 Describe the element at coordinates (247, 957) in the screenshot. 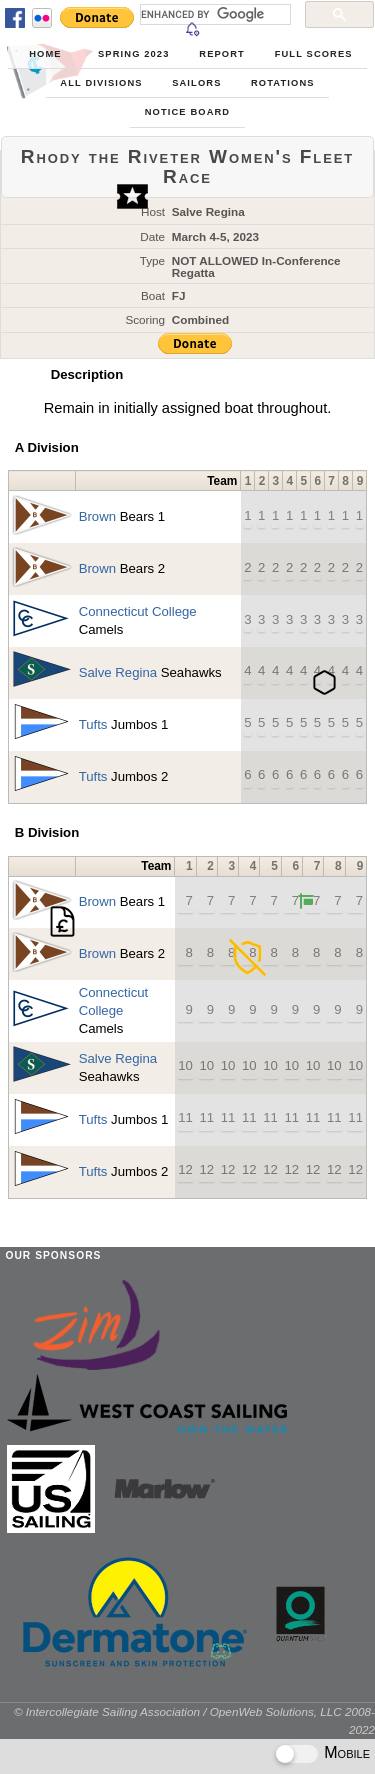

I see `security or protection is disabled` at that location.